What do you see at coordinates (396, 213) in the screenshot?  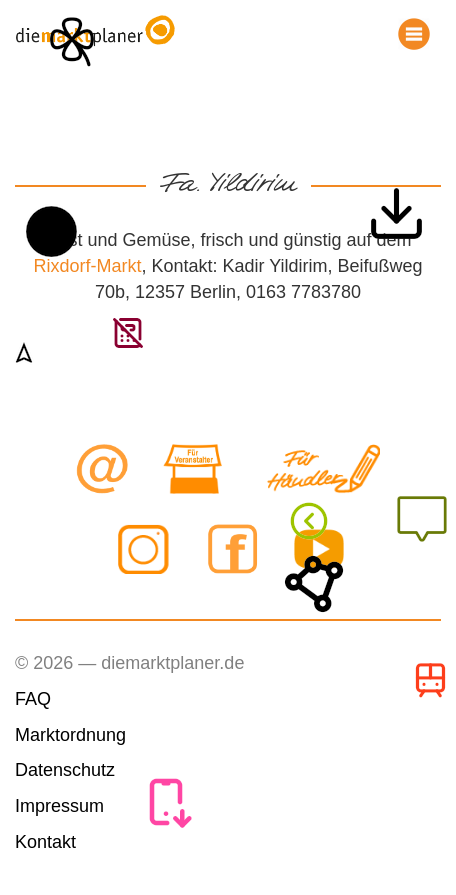 I see `download a file or document` at bounding box center [396, 213].